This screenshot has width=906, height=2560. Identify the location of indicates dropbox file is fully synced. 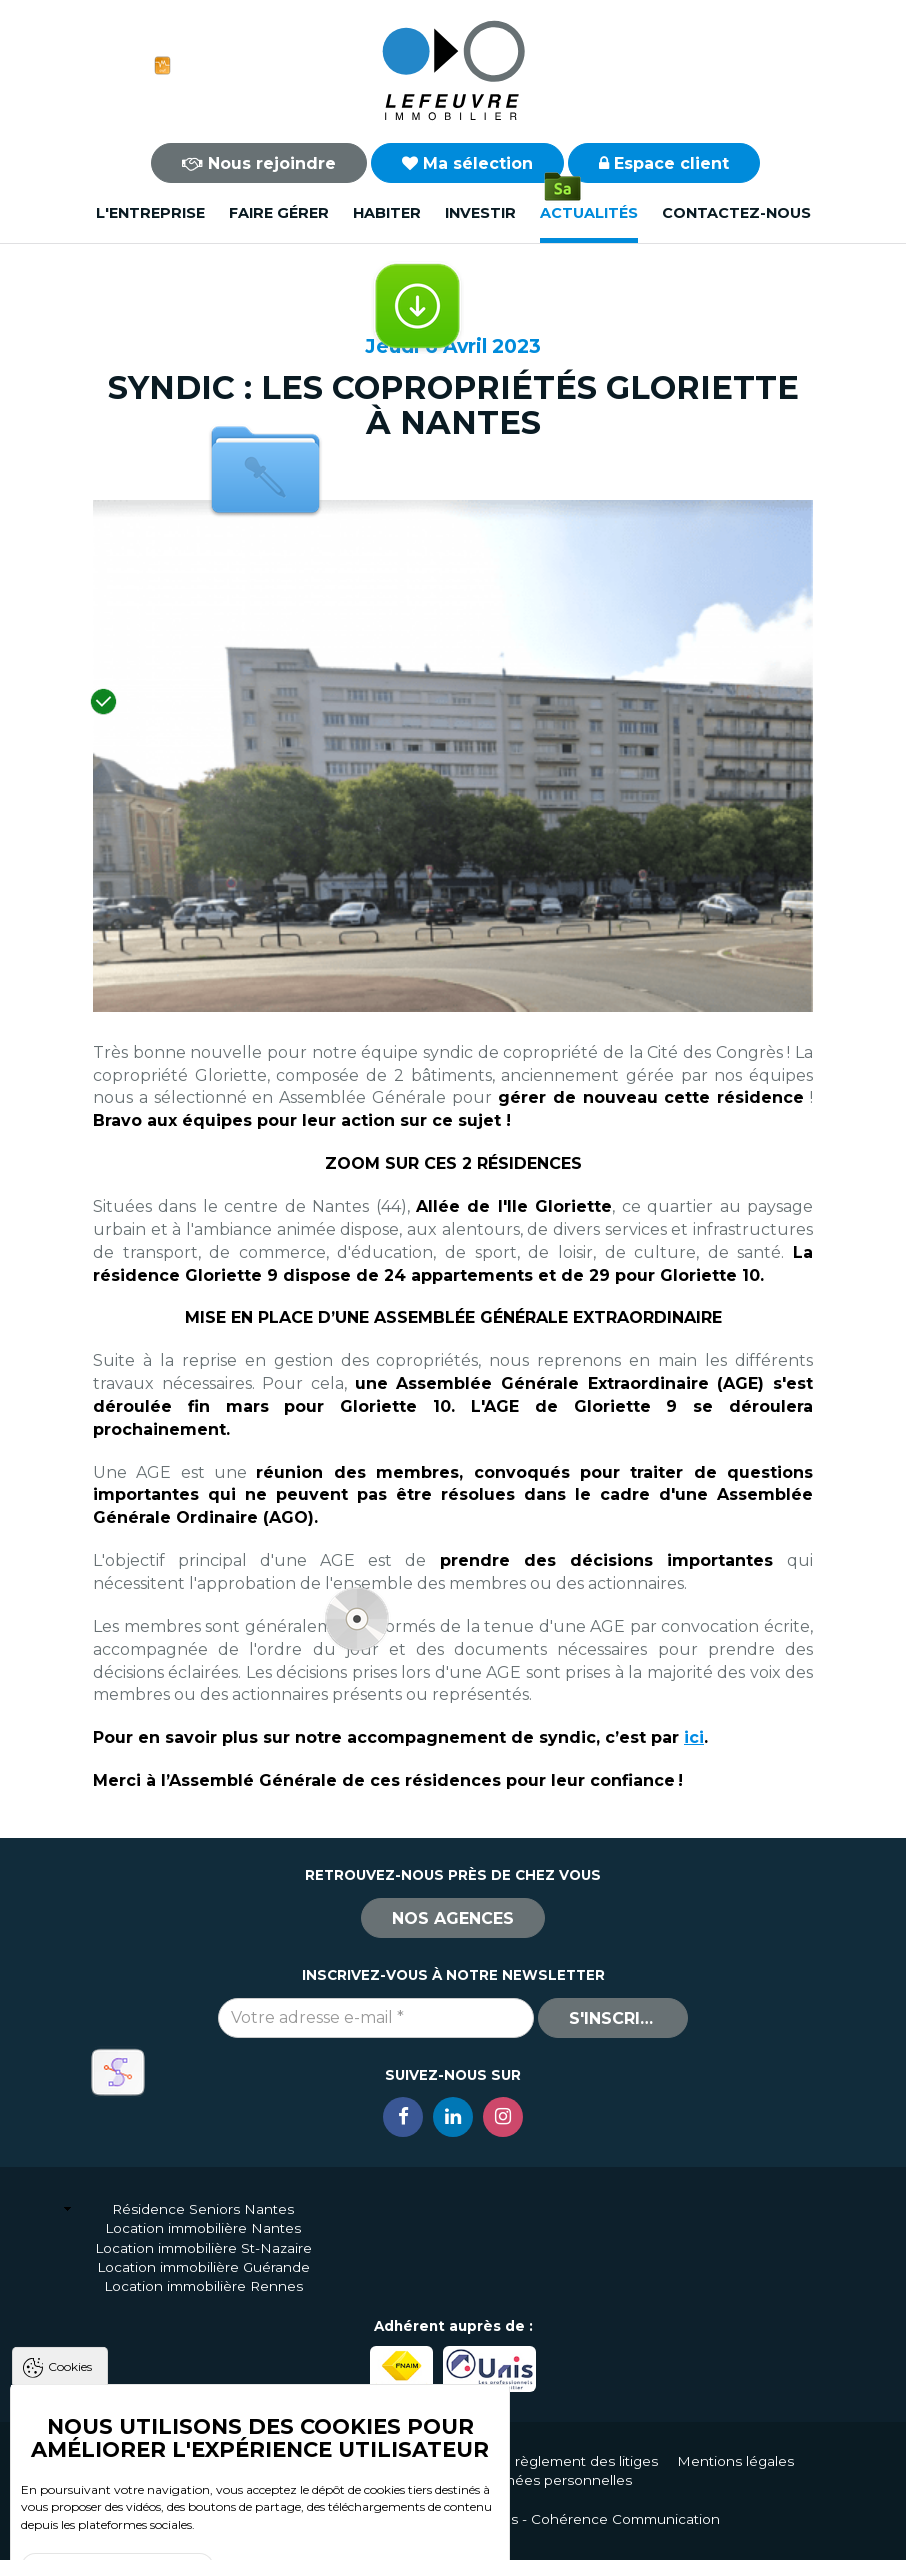
(103, 701).